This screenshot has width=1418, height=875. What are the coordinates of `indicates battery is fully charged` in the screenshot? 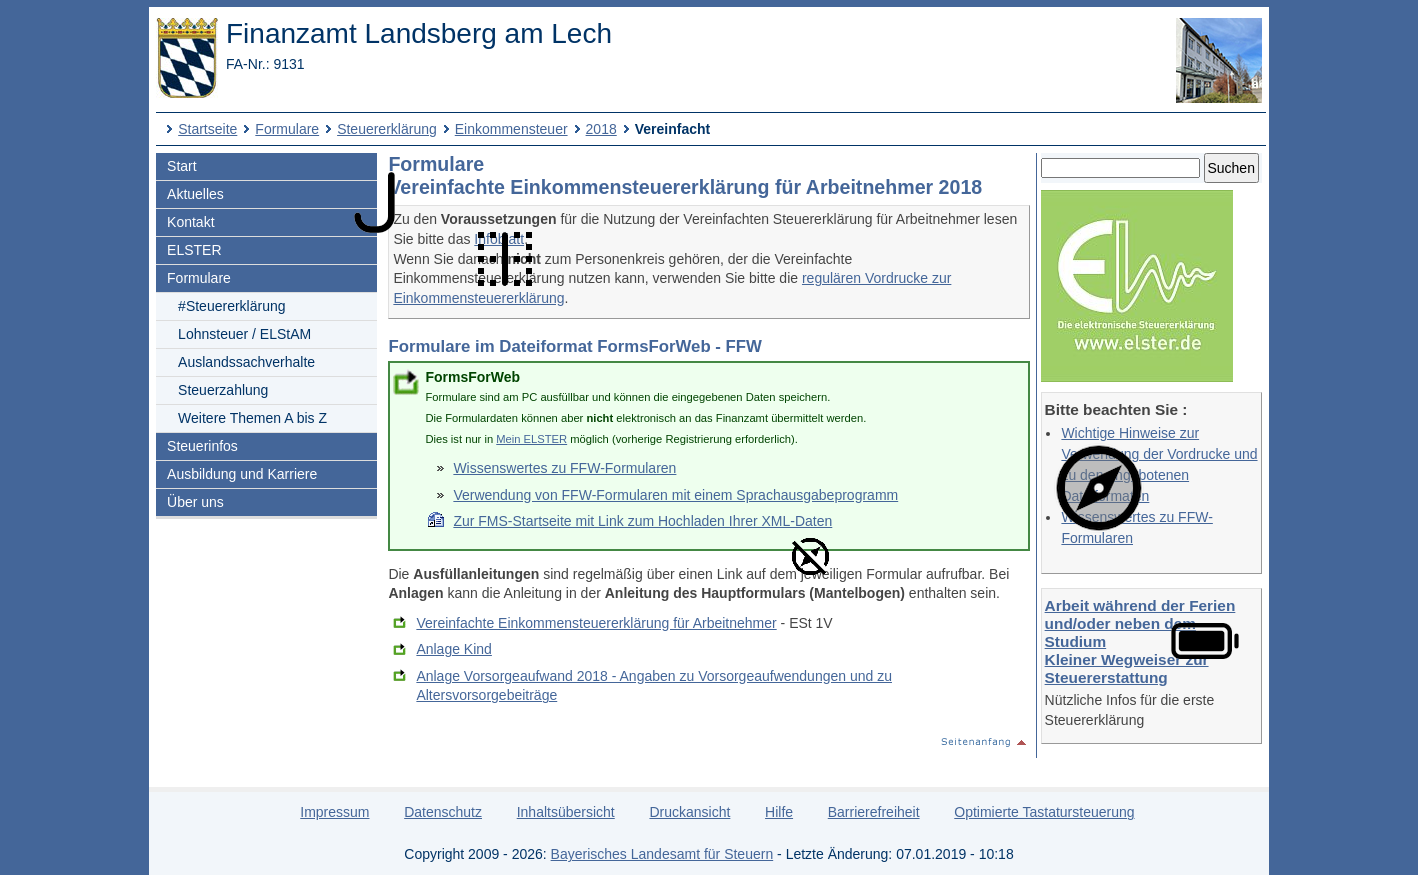 It's located at (1205, 641).